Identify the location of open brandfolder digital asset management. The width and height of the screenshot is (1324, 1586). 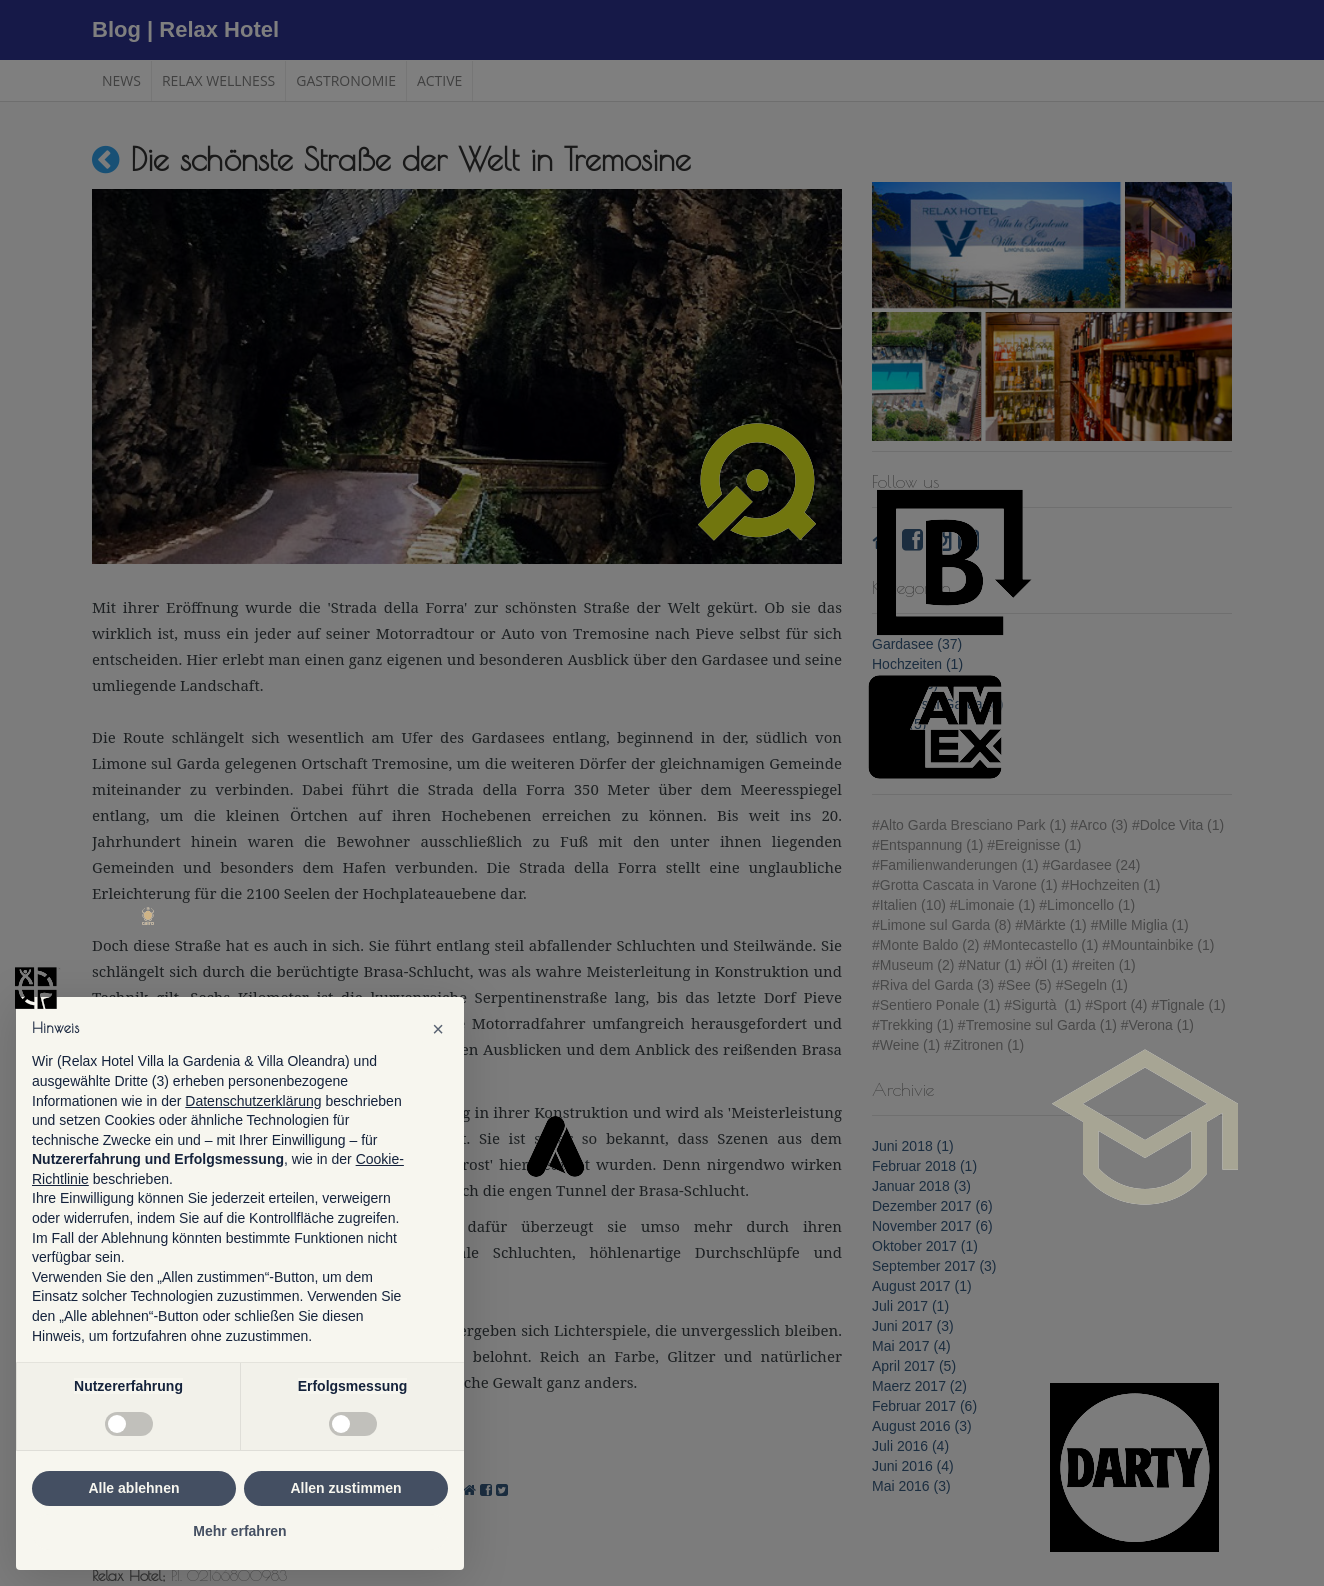
(954, 562).